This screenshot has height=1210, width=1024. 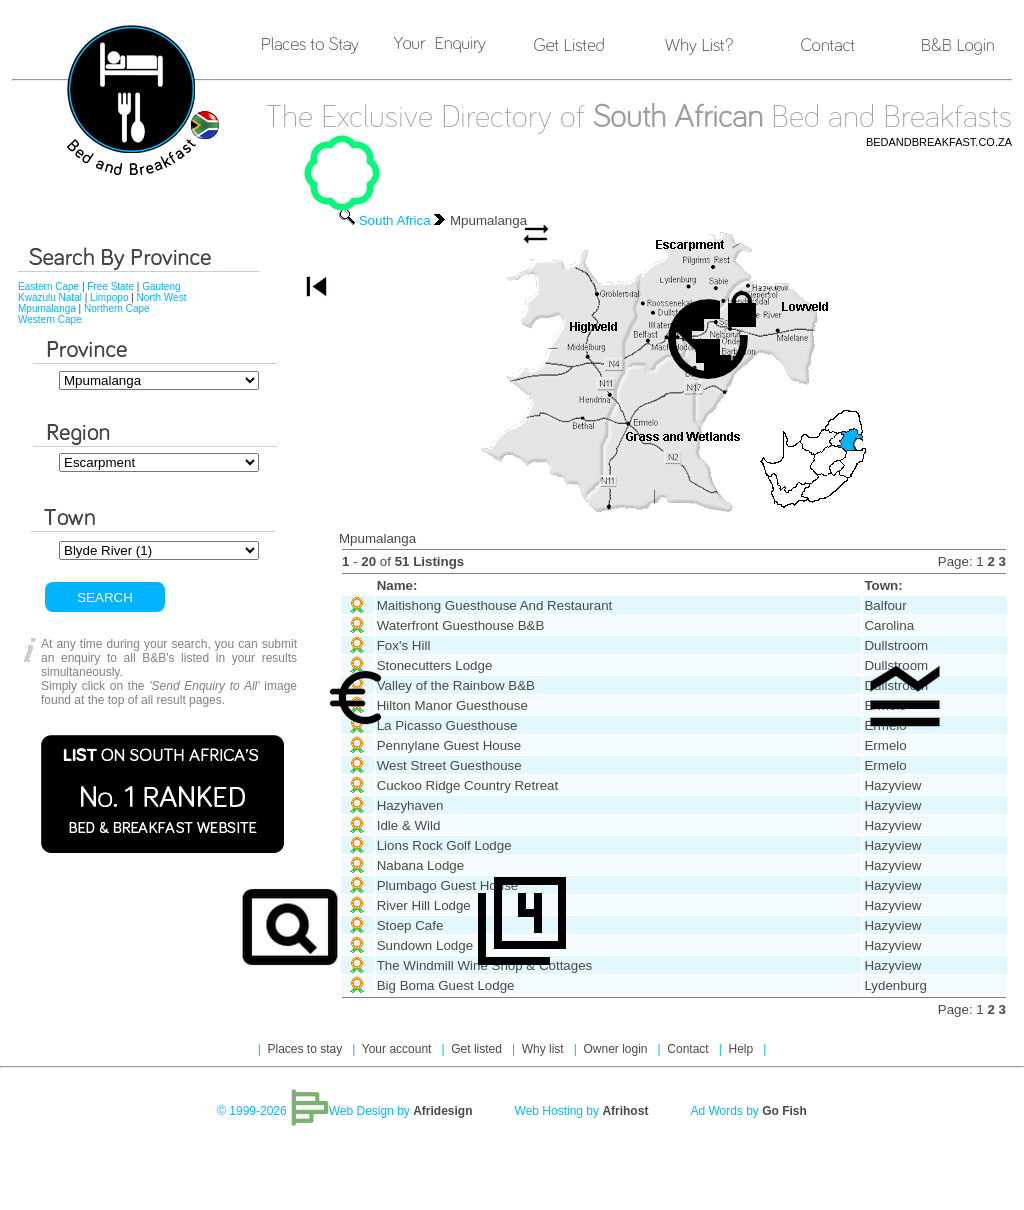 What do you see at coordinates (342, 173) in the screenshot?
I see `indicates a badge or achievement placeholder` at bounding box center [342, 173].